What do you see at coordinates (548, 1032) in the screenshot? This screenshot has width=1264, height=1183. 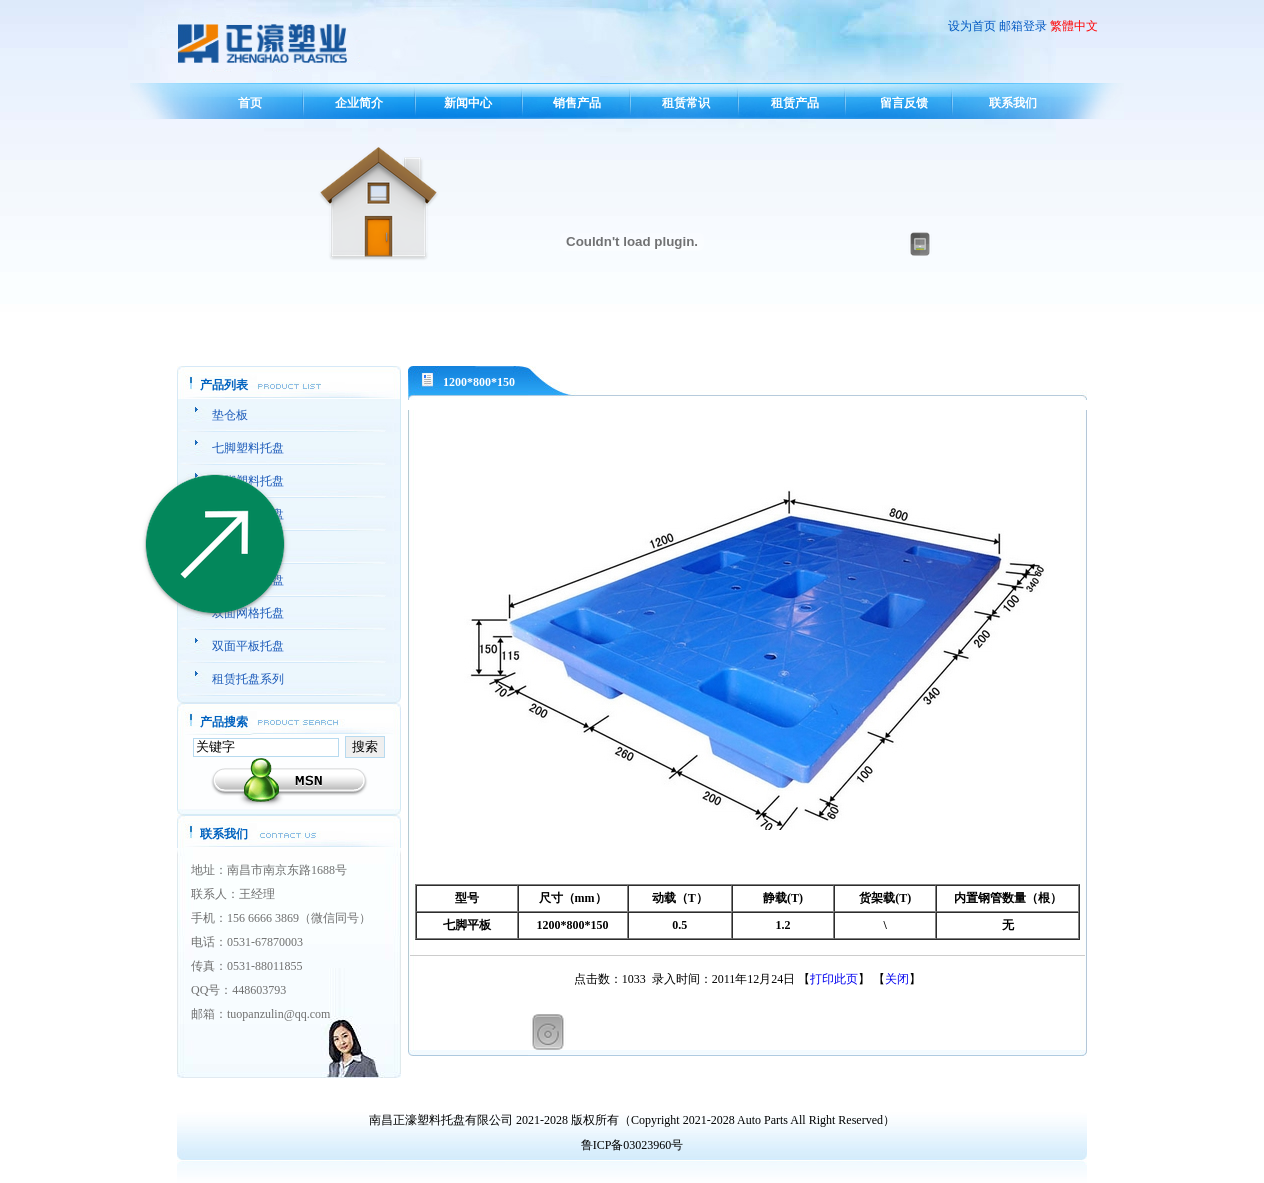 I see `access hard drive storage` at bounding box center [548, 1032].